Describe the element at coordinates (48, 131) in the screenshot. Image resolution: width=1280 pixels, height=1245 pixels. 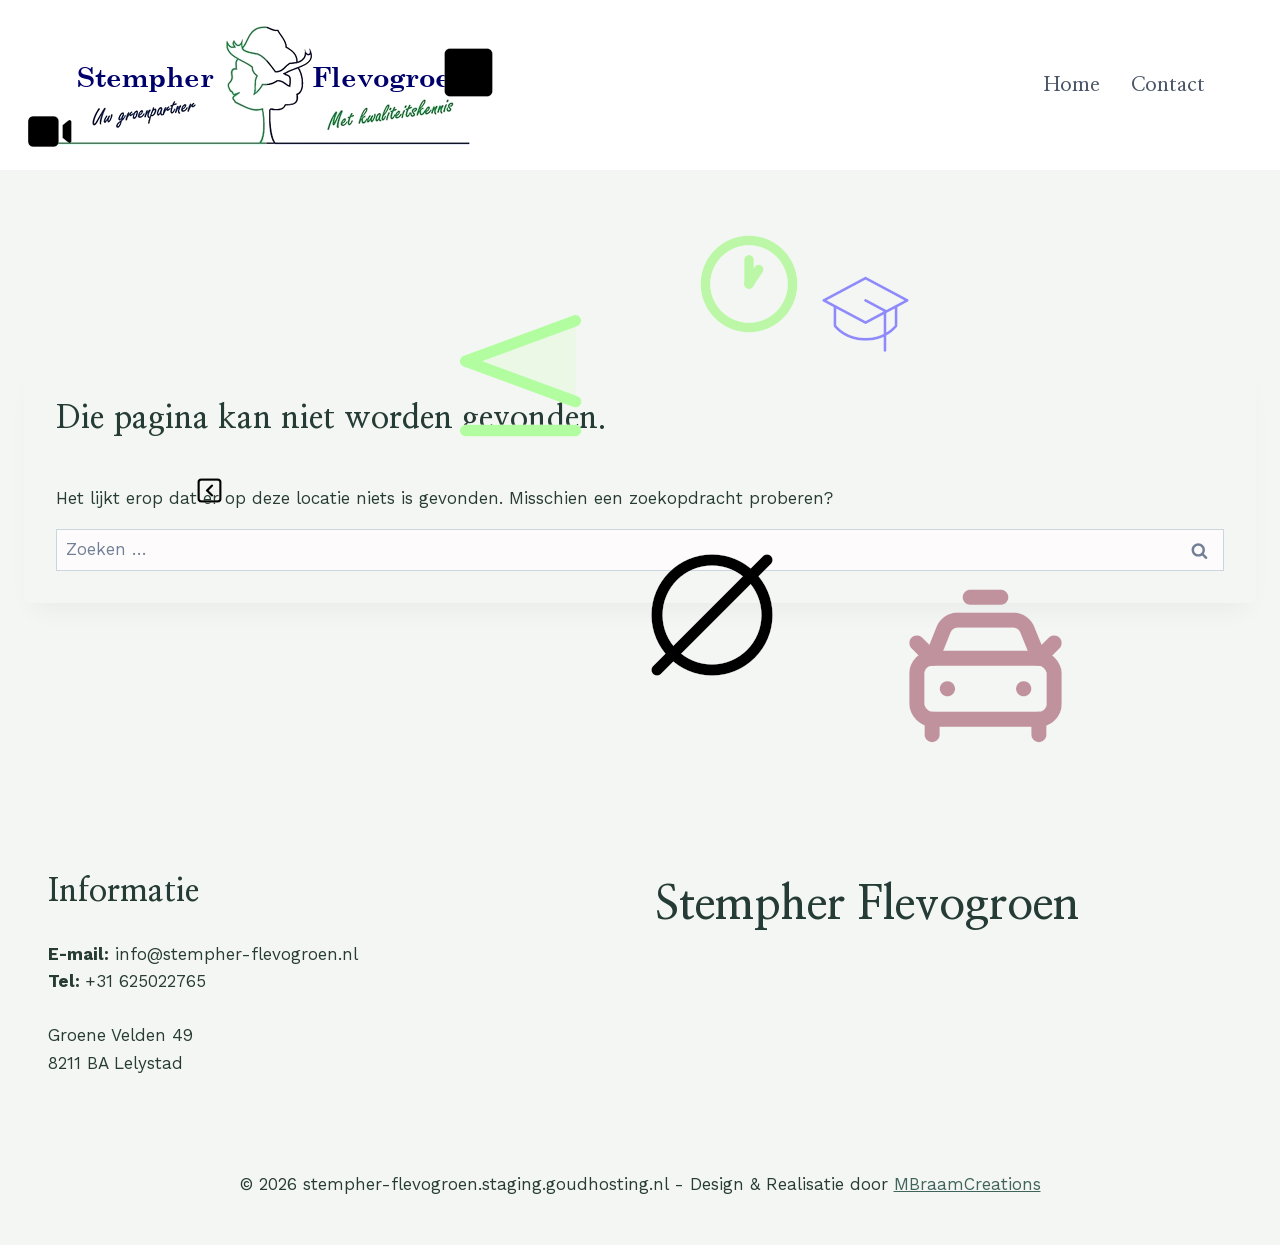
I see `start a video call` at that location.